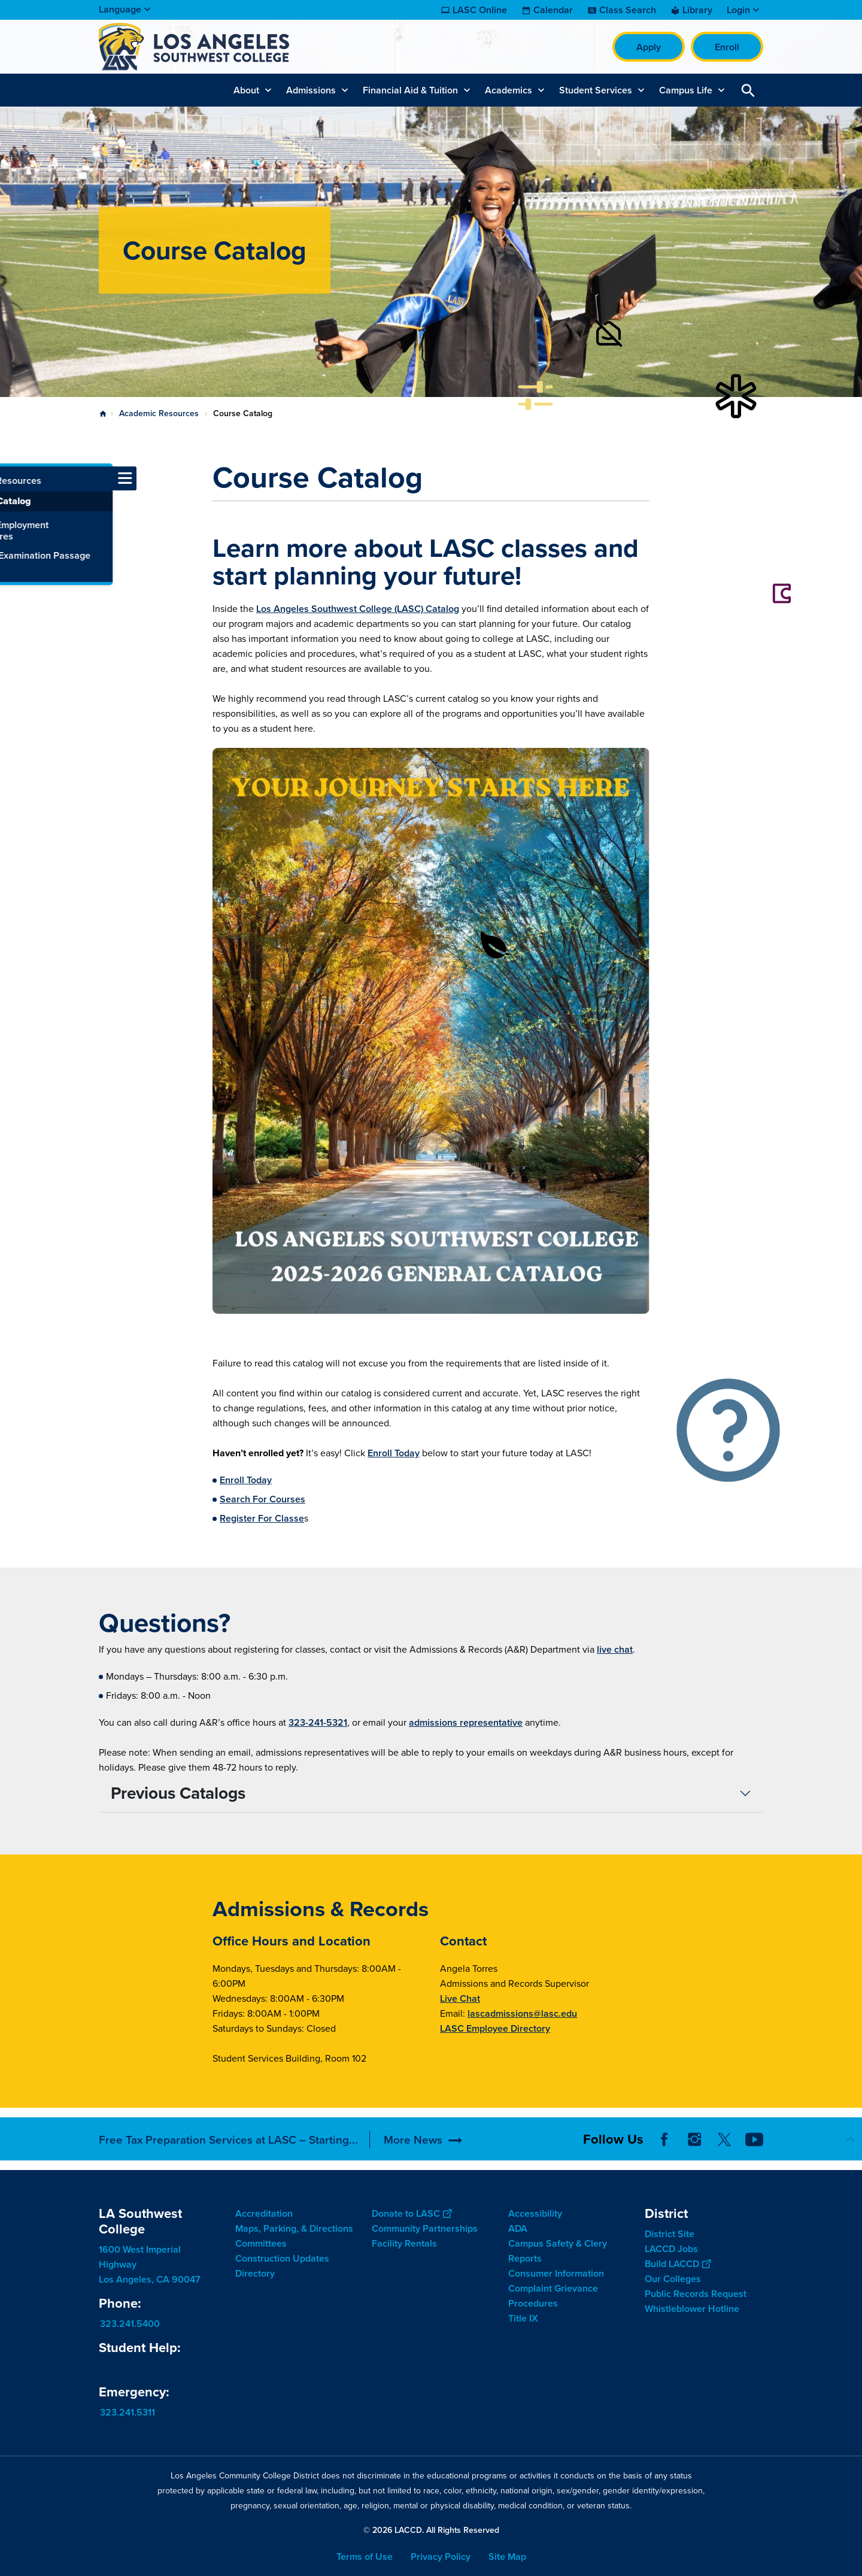 This screenshot has height=2576, width=862. I want to click on access help or support information, so click(728, 1430).